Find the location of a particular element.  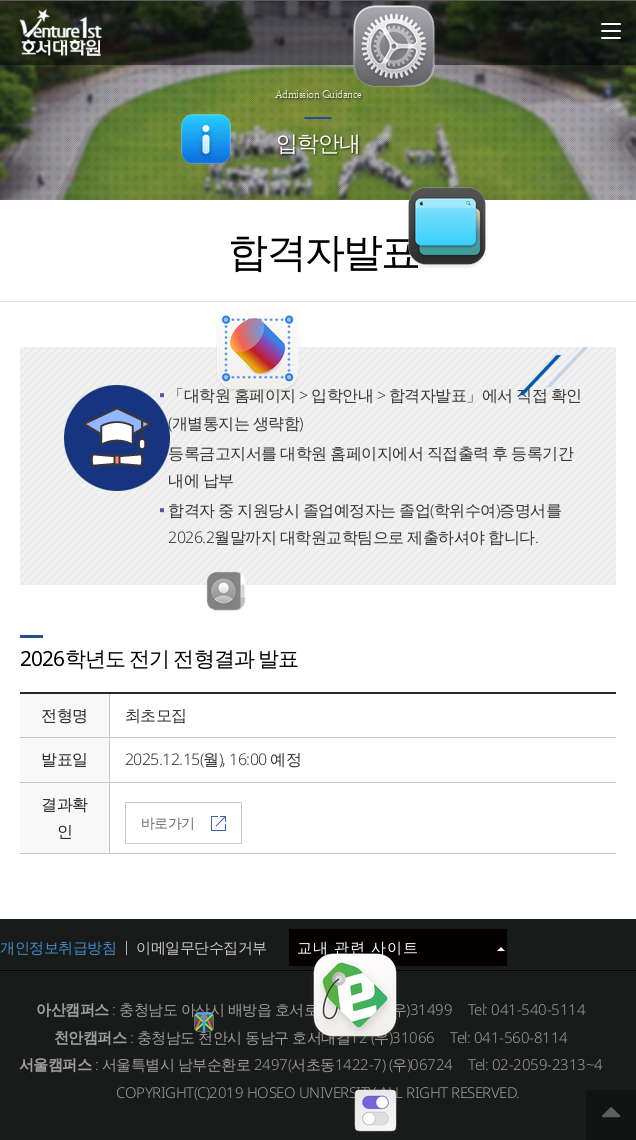

open contacts app is located at coordinates (226, 591).